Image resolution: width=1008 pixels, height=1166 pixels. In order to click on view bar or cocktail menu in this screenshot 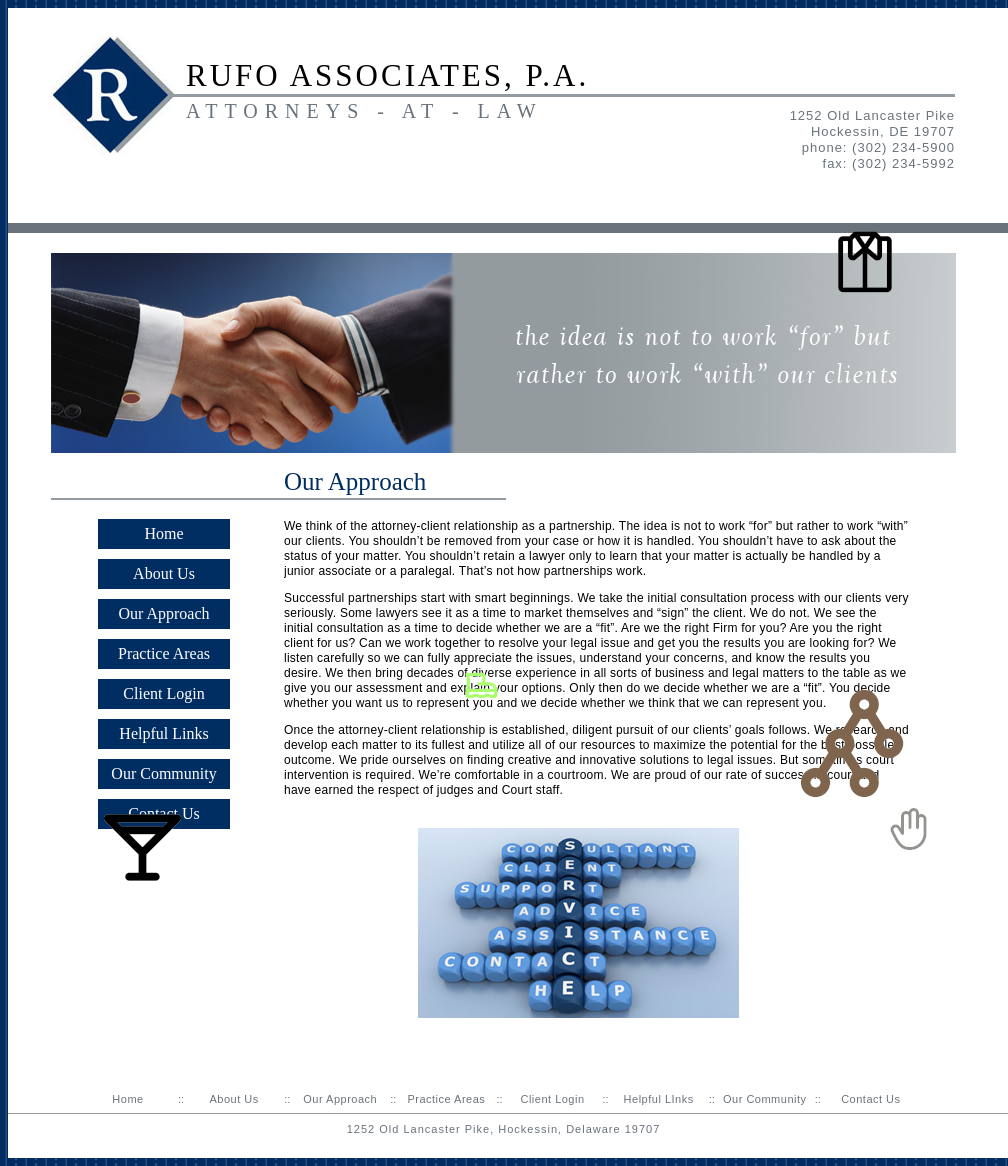, I will do `click(142, 847)`.